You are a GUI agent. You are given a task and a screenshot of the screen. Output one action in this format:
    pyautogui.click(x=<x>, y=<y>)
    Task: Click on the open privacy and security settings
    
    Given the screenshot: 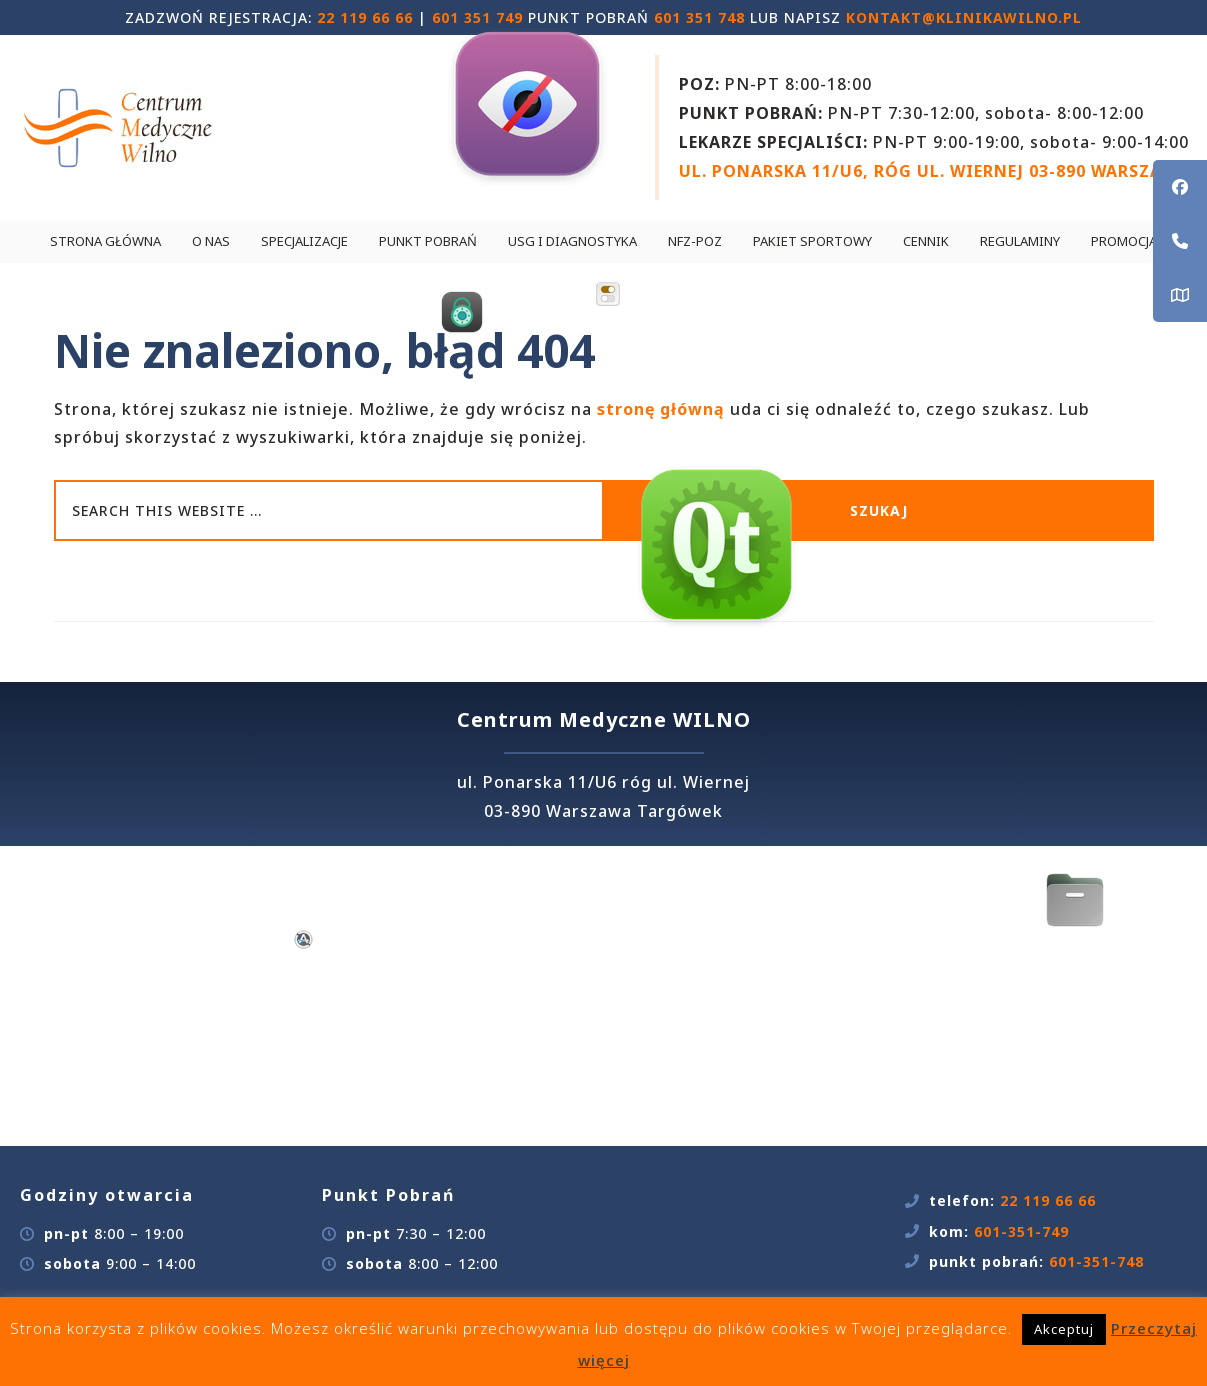 What is the action you would take?
    pyautogui.click(x=527, y=106)
    